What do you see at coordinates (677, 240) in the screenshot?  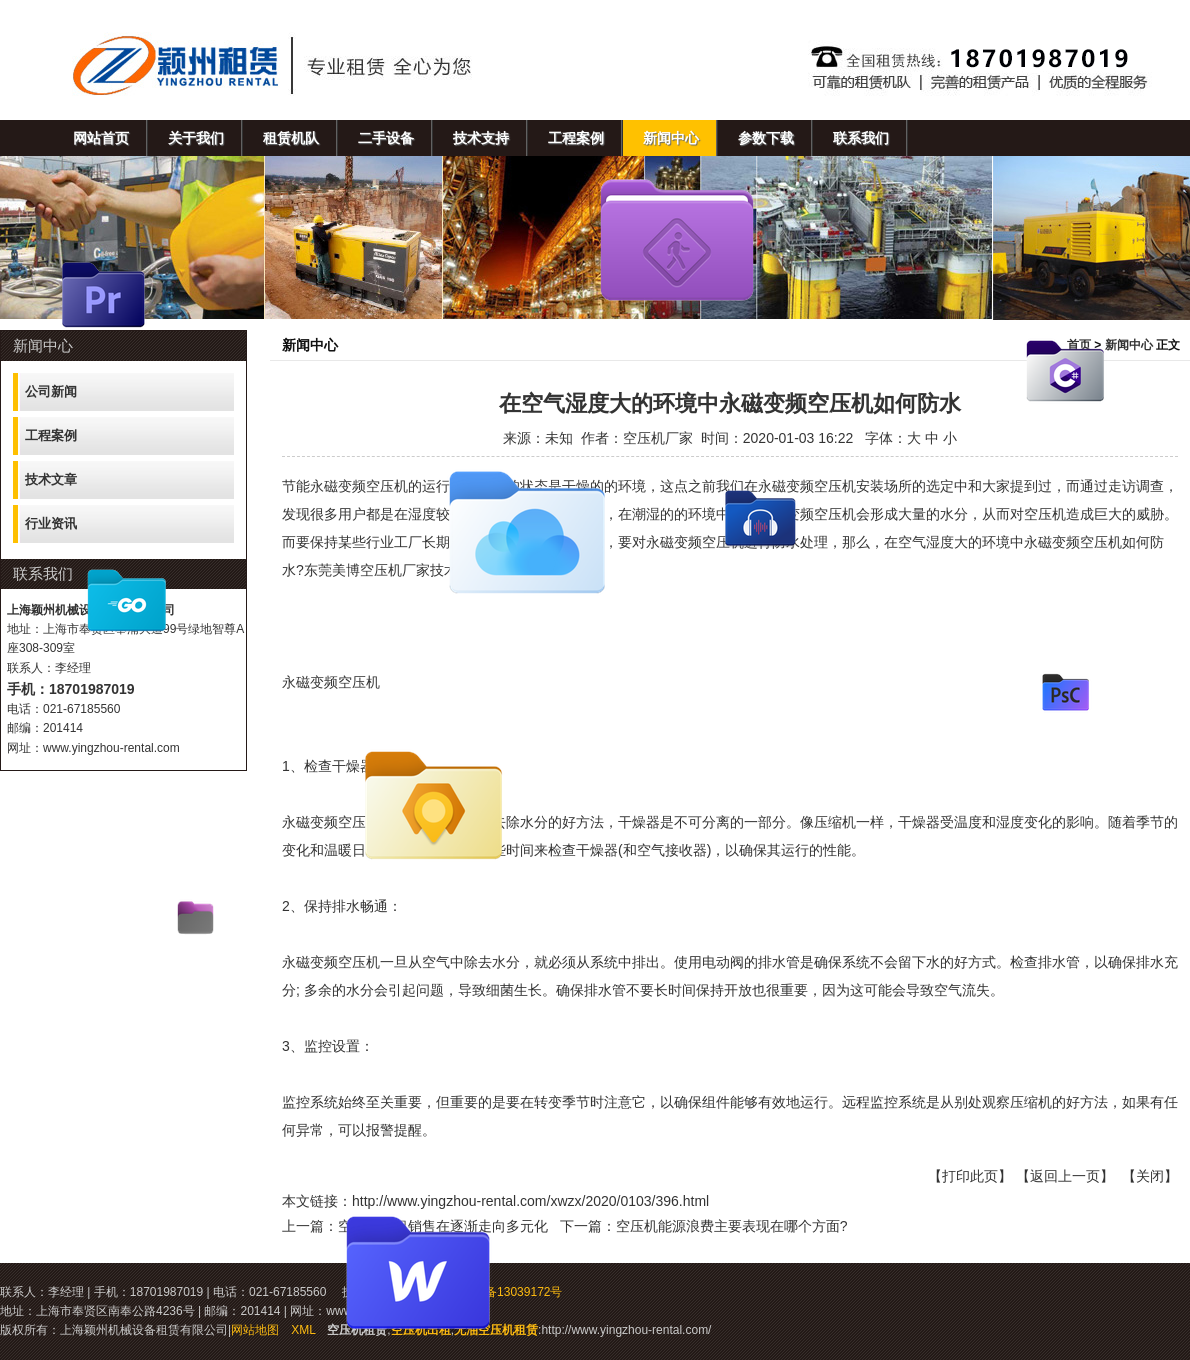 I see `access public or shared folder` at bounding box center [677, 240].